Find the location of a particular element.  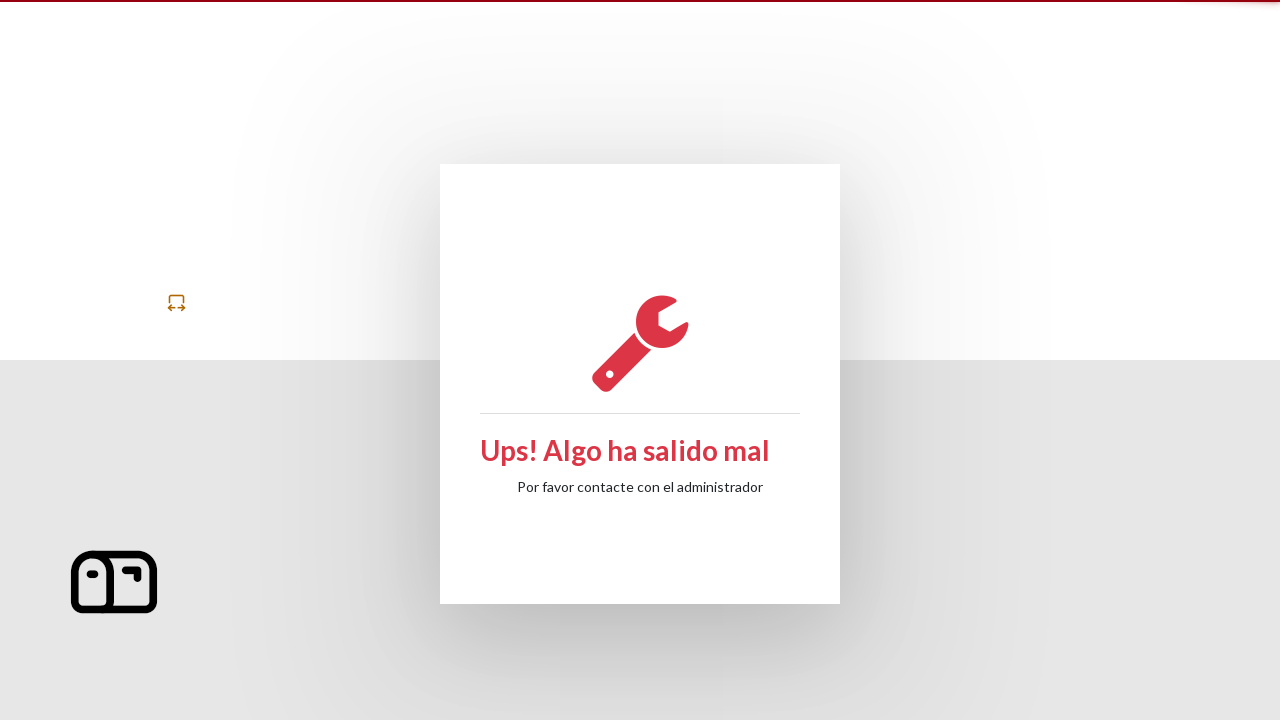

access your mailbox or inbox is located at coordinates (114, 582).